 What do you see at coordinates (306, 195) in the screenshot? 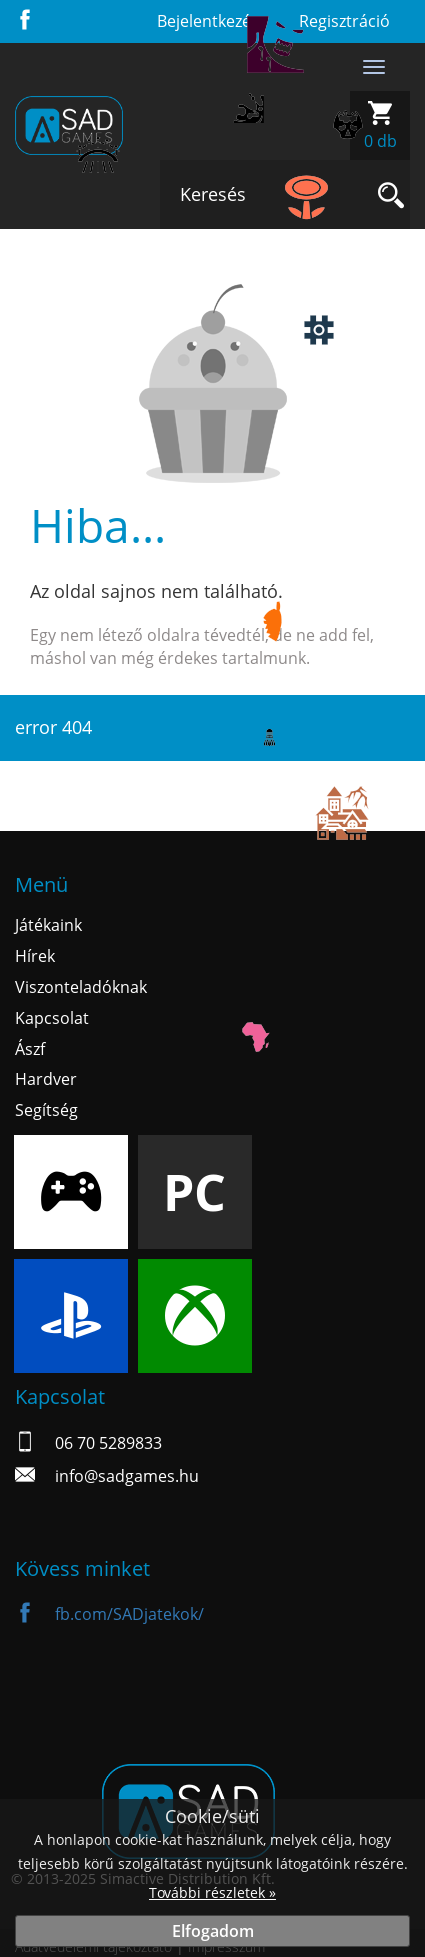
I see `collect a power-up or special ability` at bounding box center [306, 195].